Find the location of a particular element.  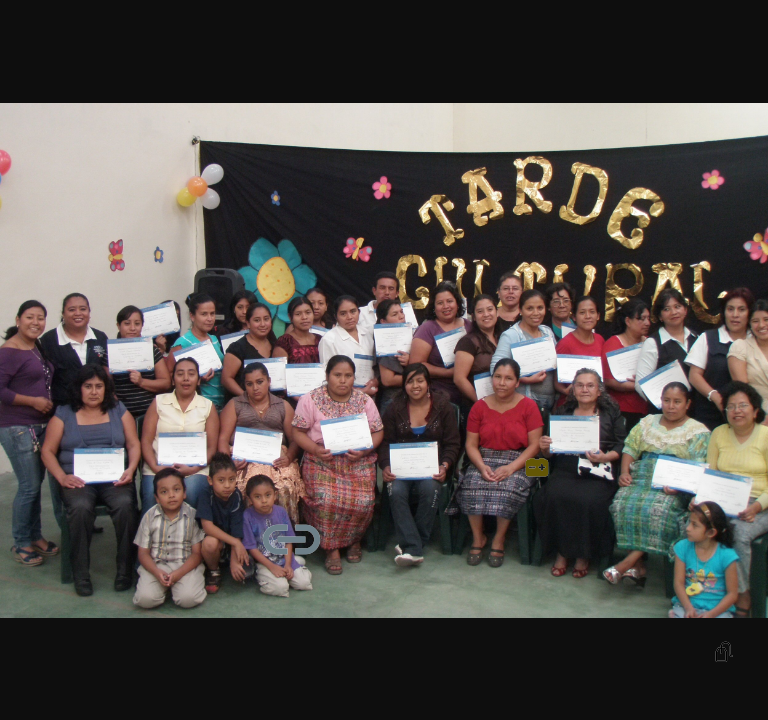

copy or share a link is located at coordinates (291, 539).